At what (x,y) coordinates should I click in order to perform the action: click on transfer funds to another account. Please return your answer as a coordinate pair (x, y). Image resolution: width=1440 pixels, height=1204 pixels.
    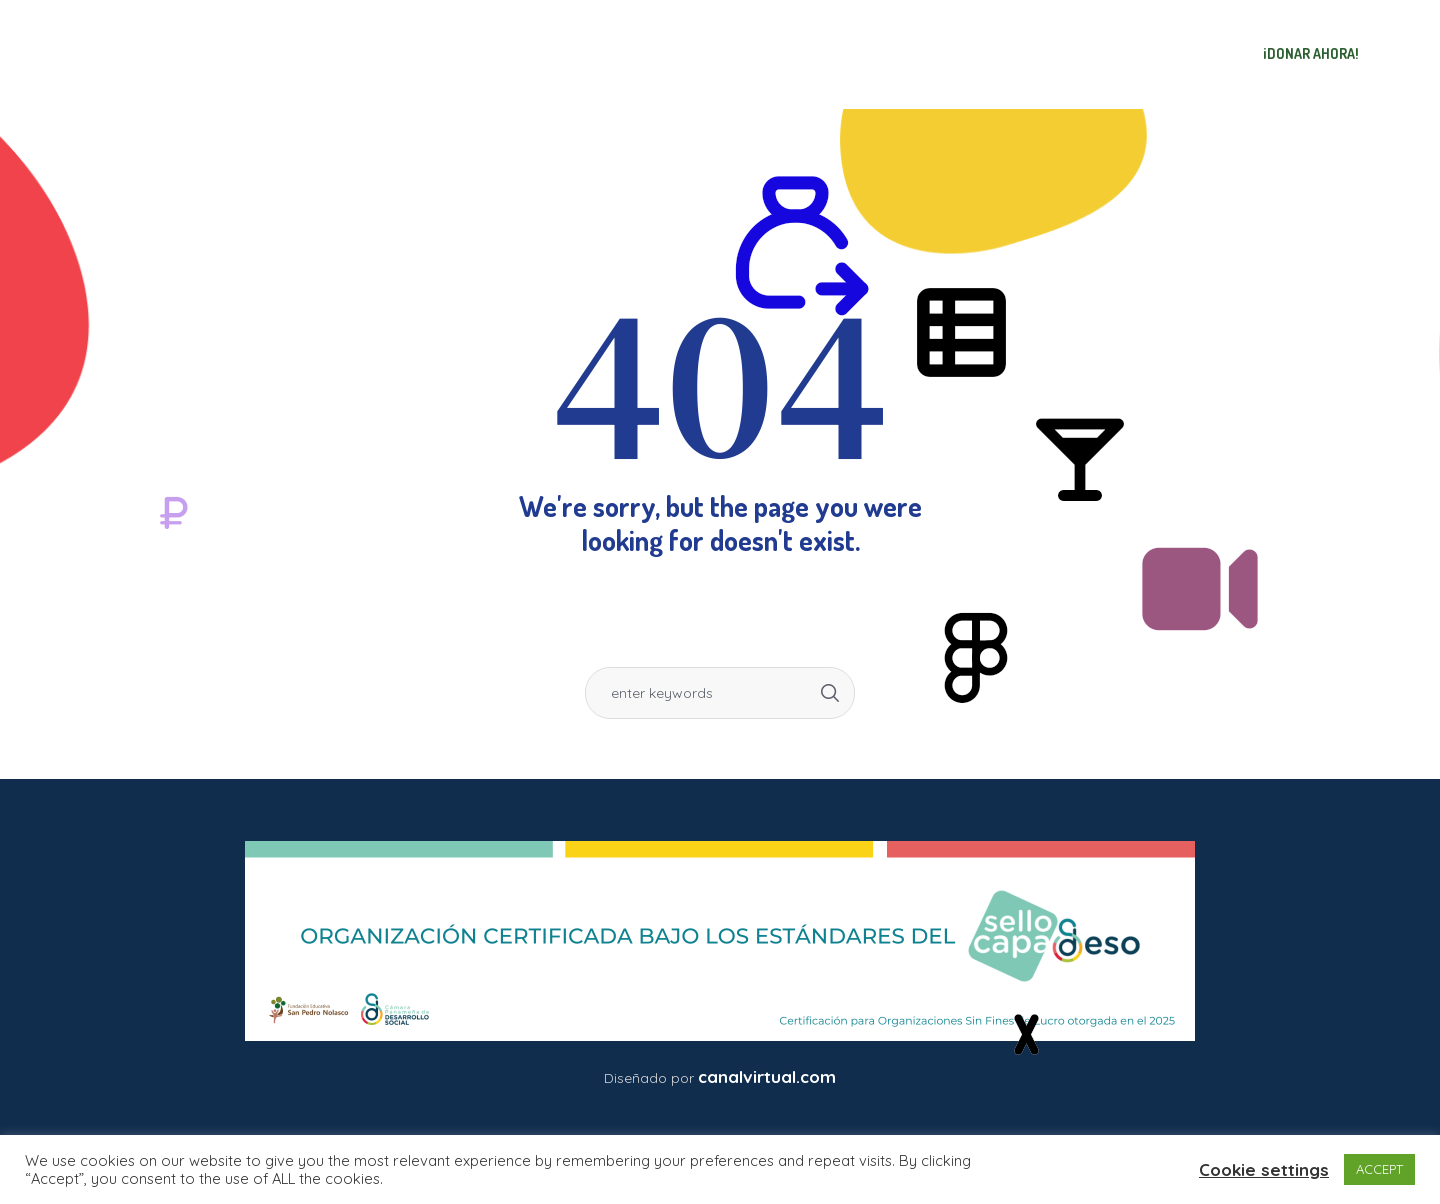
    Looking at the image, I should click on (795, 242).